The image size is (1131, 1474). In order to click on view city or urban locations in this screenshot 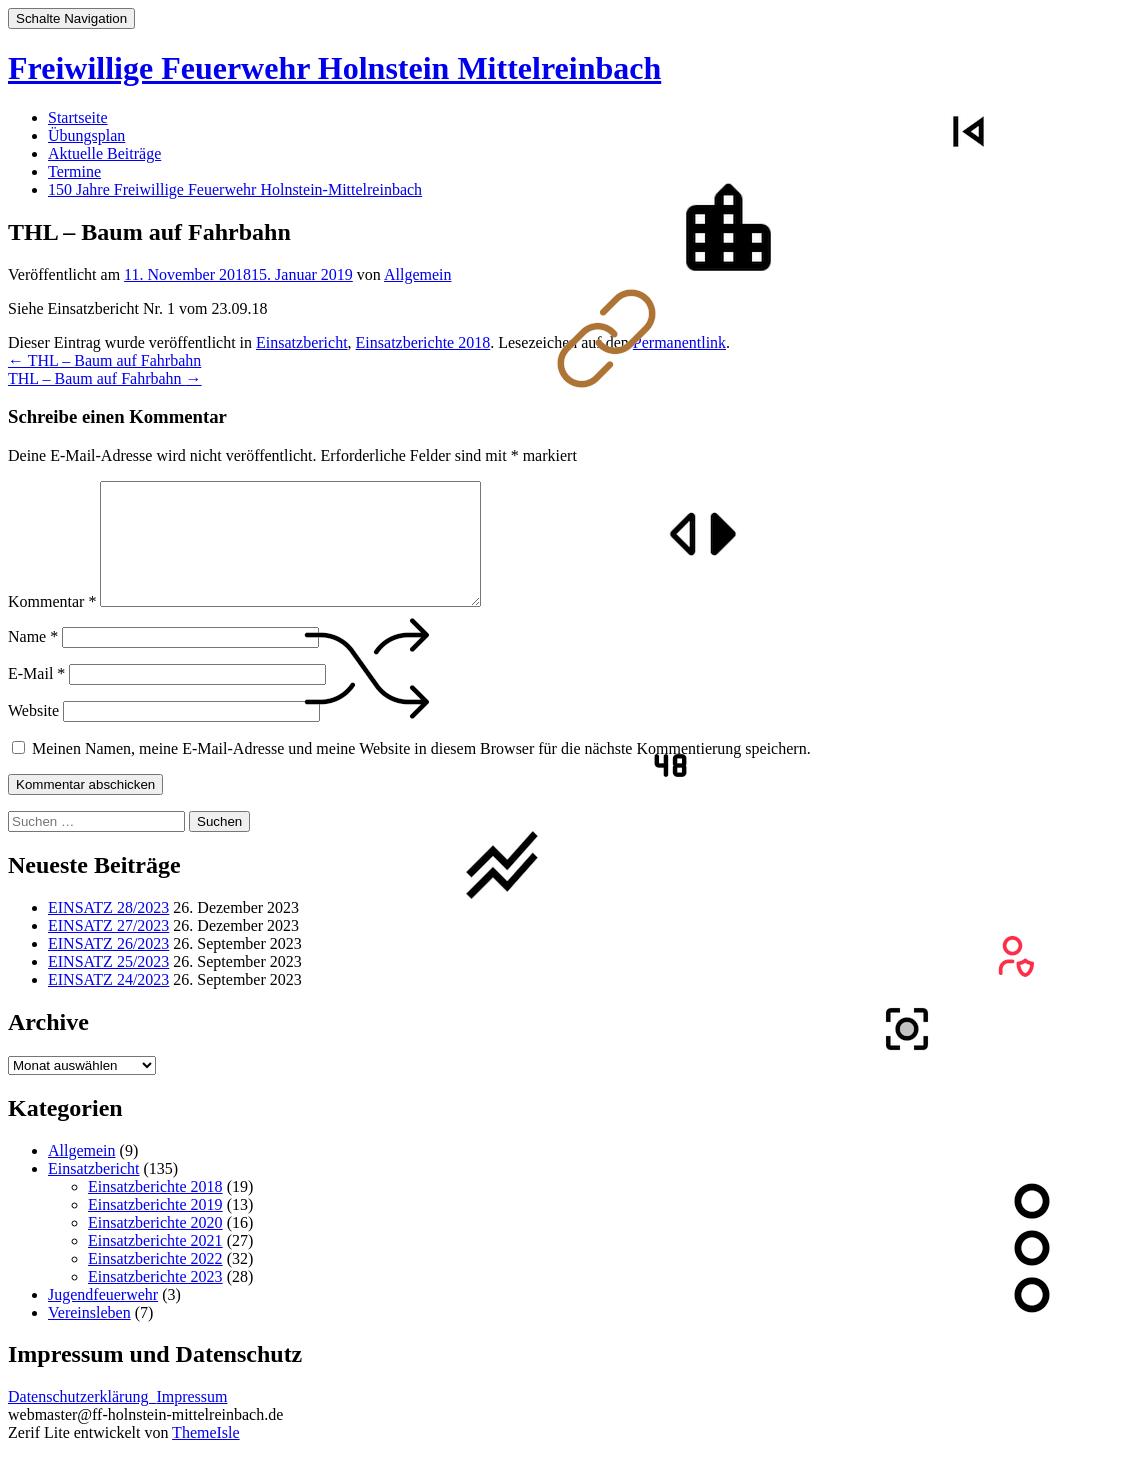, I will do `click(728, 228)`.